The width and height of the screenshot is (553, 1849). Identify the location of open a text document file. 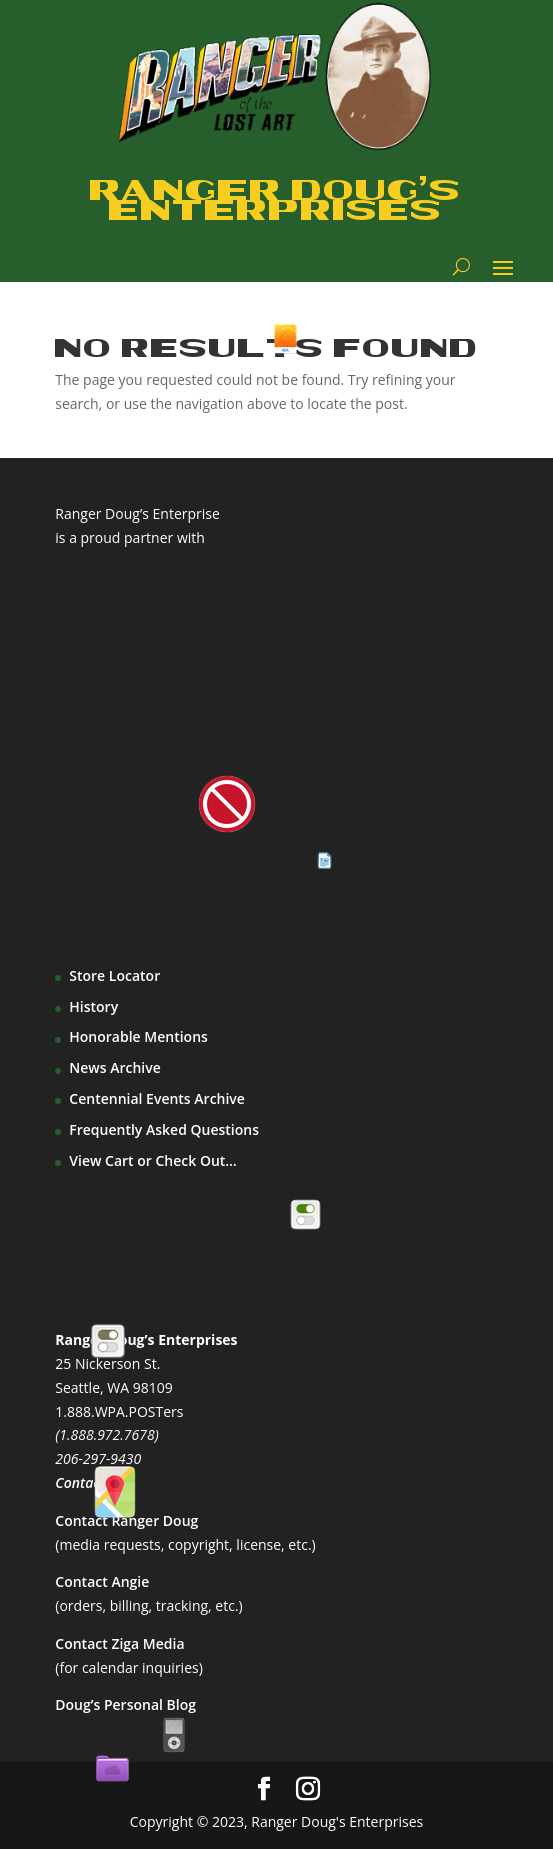
(324, 860).